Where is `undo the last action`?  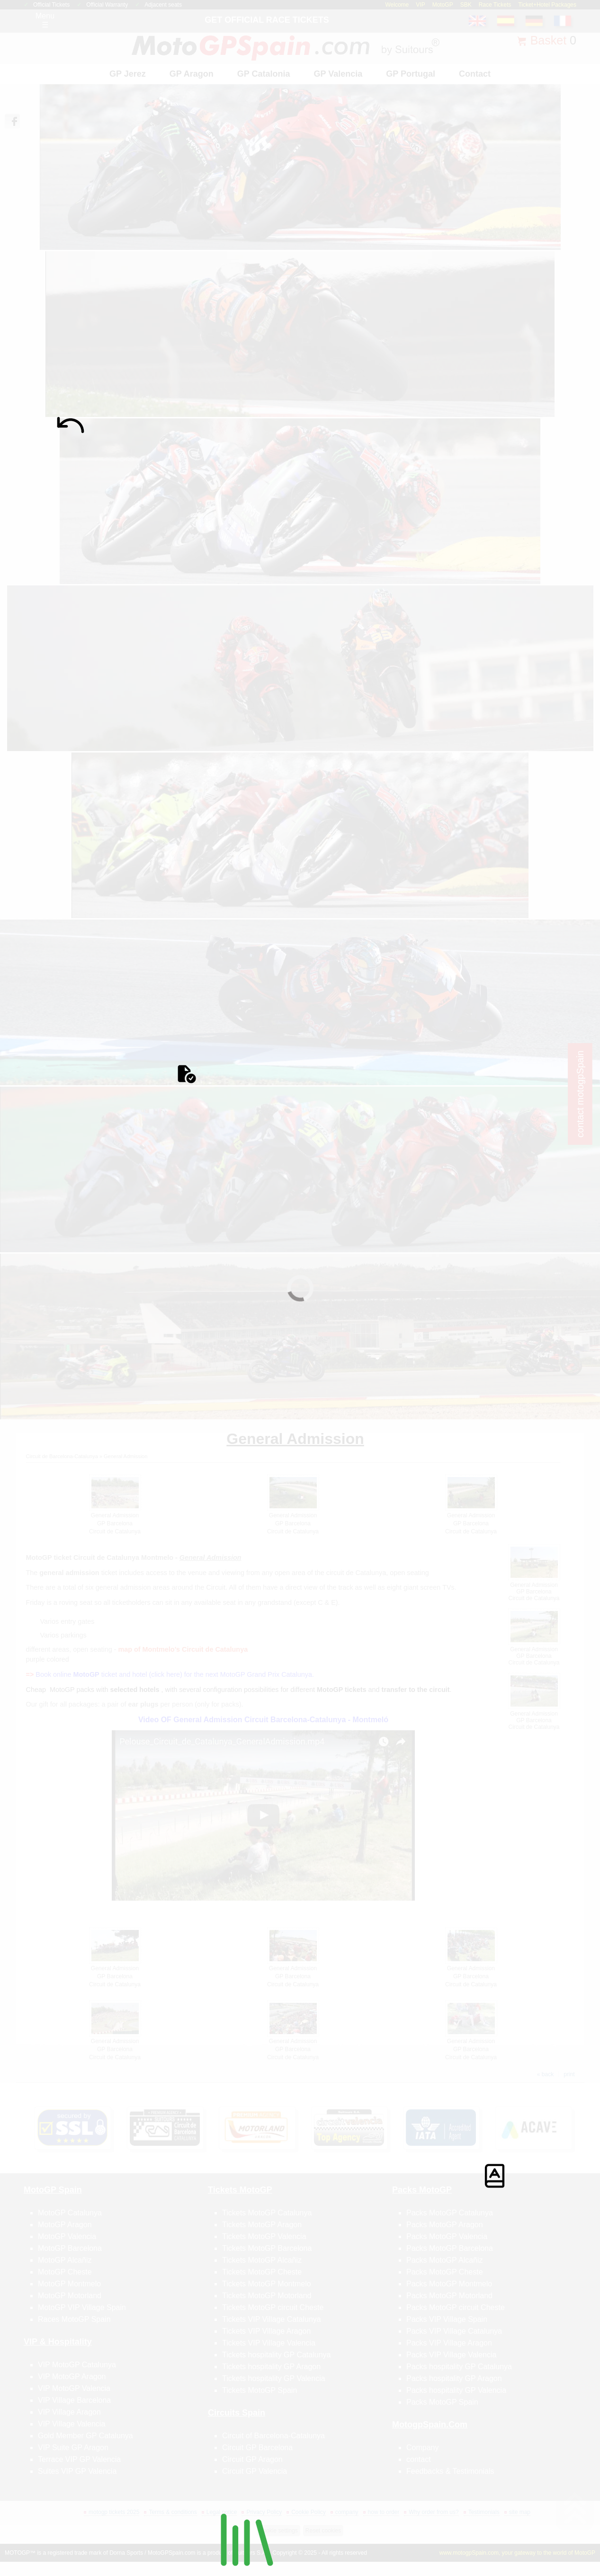 undo the last action is located at coordinates (71, 425).